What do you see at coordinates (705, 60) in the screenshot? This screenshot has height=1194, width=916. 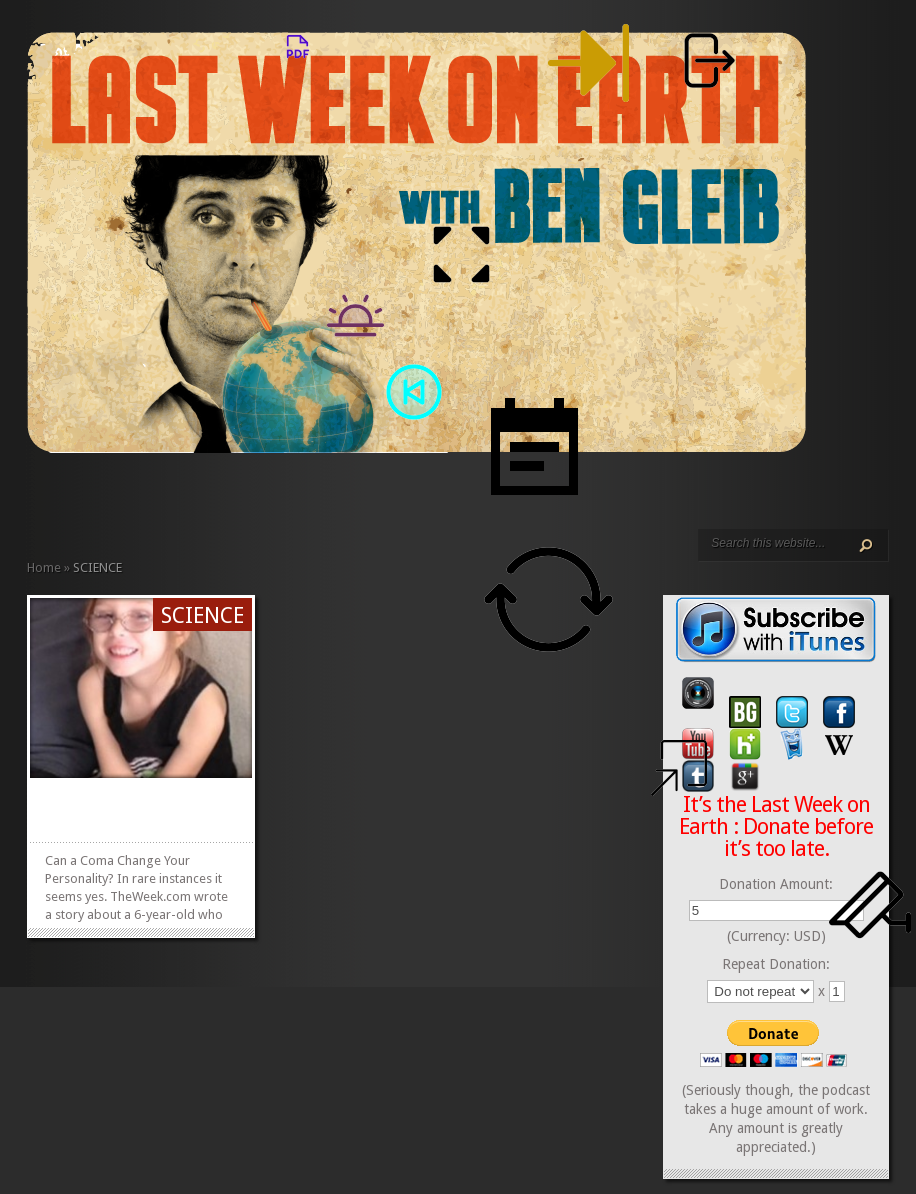 I see `log out of your account` at bounding box center [705, 60].